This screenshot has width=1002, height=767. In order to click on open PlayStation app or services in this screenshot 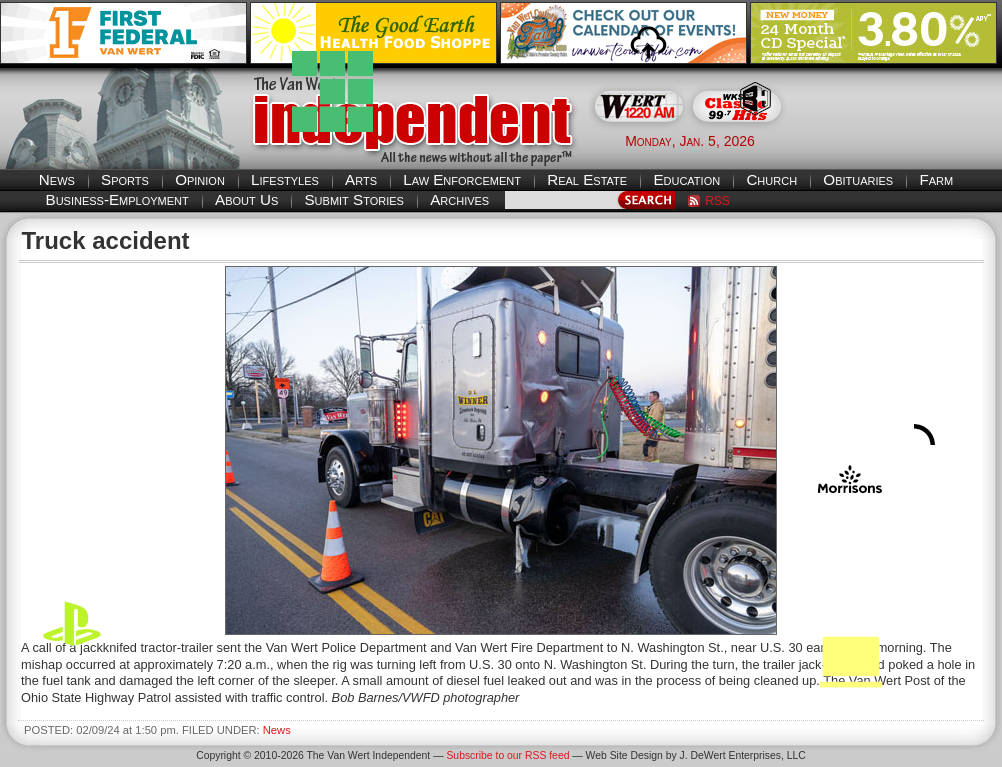, I will do `click(72, 622)`.